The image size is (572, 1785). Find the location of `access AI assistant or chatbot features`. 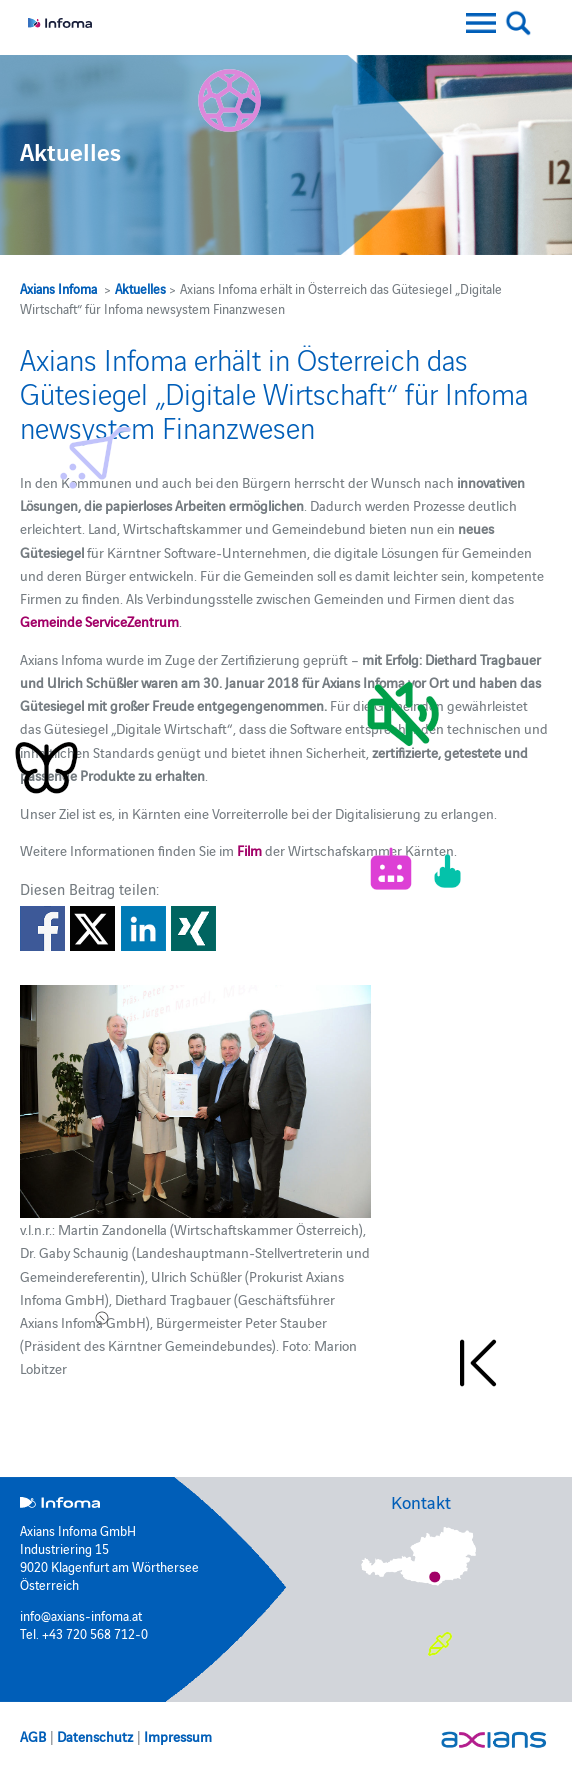

access AI assistant or chatbot features is located at coordinates (391, 871).